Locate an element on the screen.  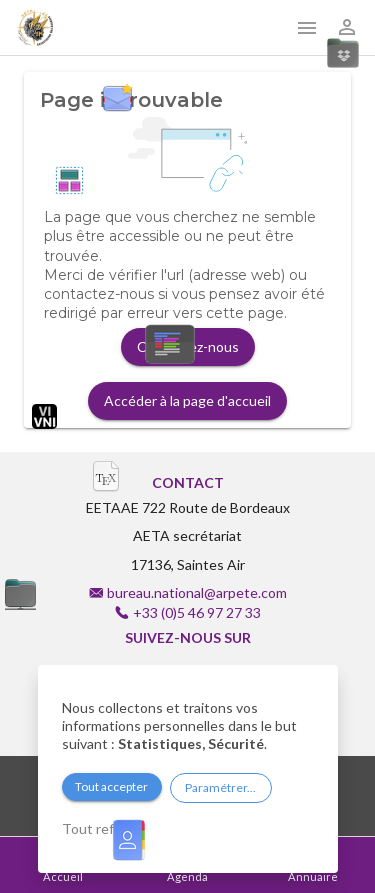
open the software development environment is located at coordinates (170, 344).